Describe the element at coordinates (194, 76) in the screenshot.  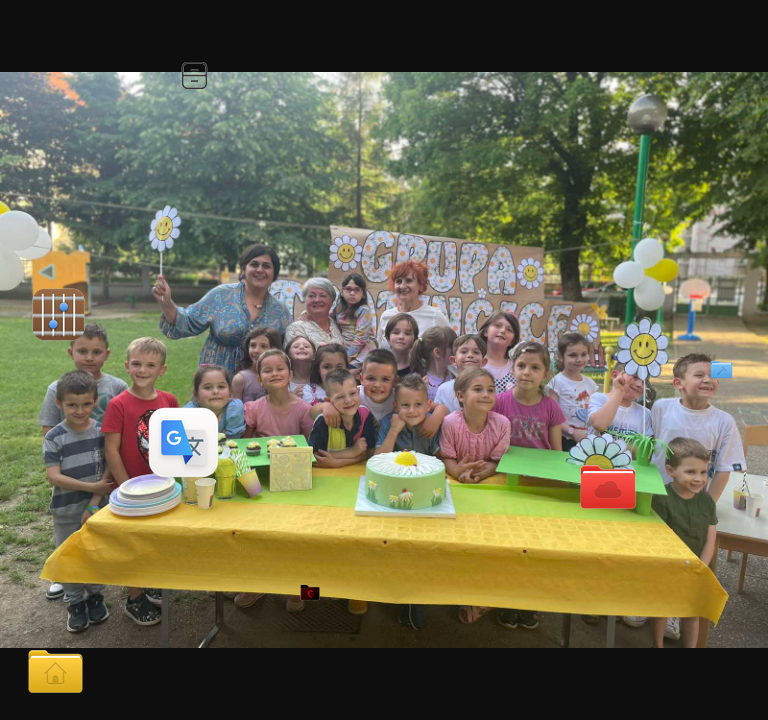
I see `access file history settings` at that location.